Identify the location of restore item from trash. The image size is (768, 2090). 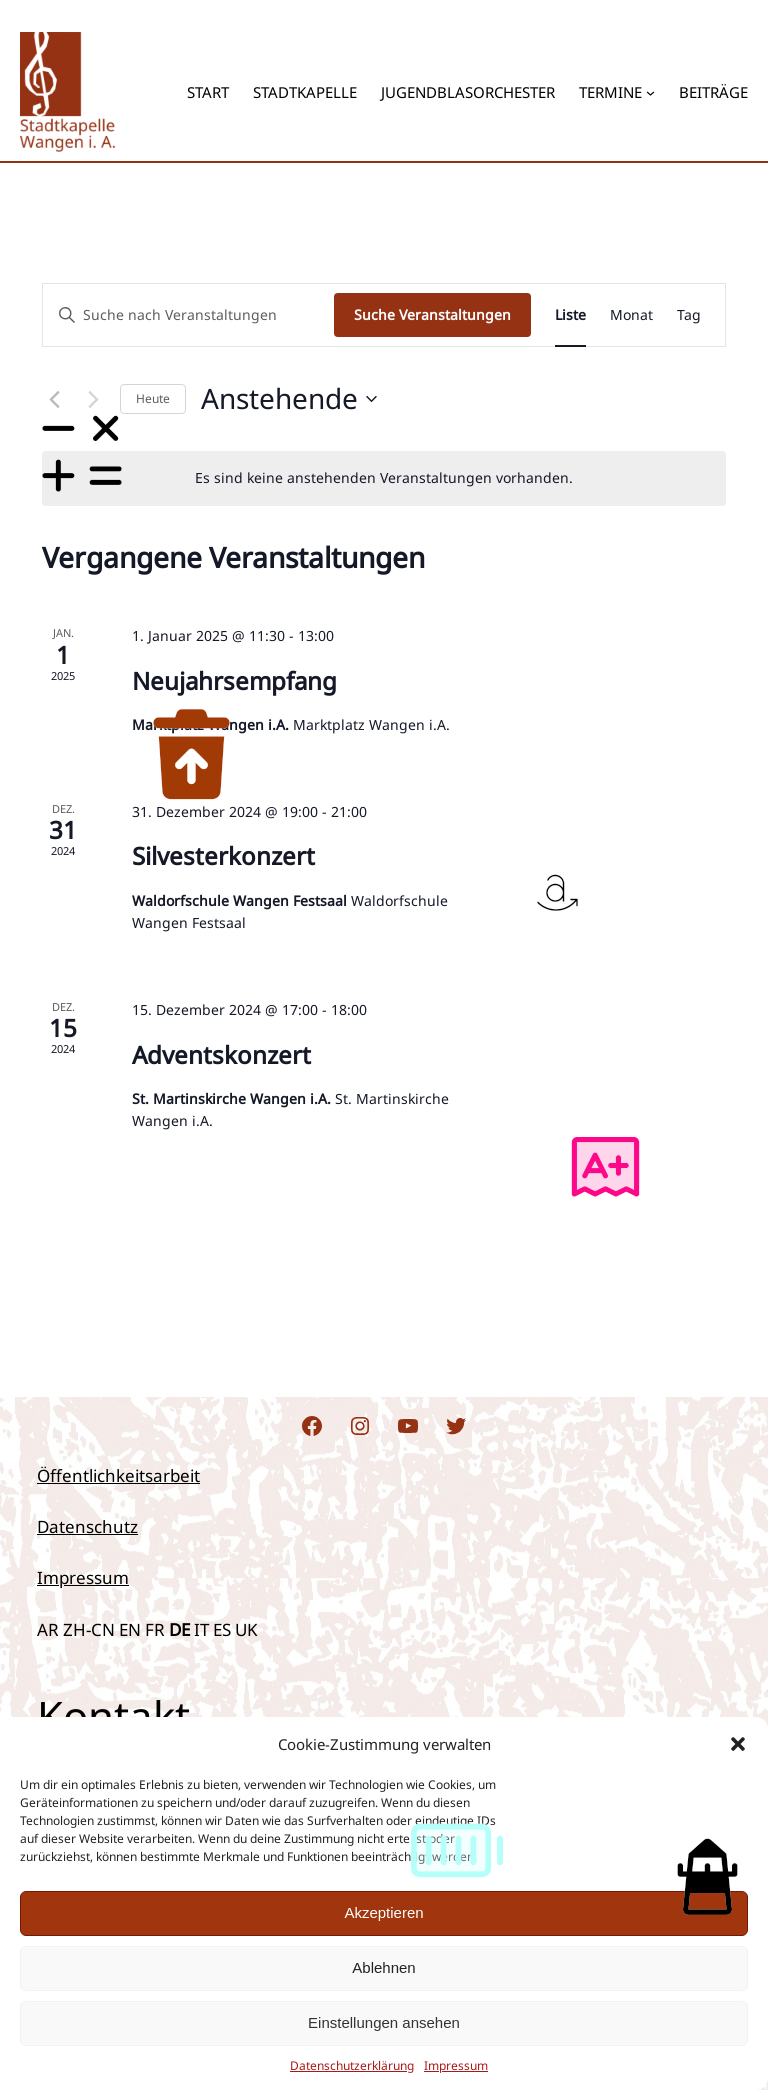
(191, 755).